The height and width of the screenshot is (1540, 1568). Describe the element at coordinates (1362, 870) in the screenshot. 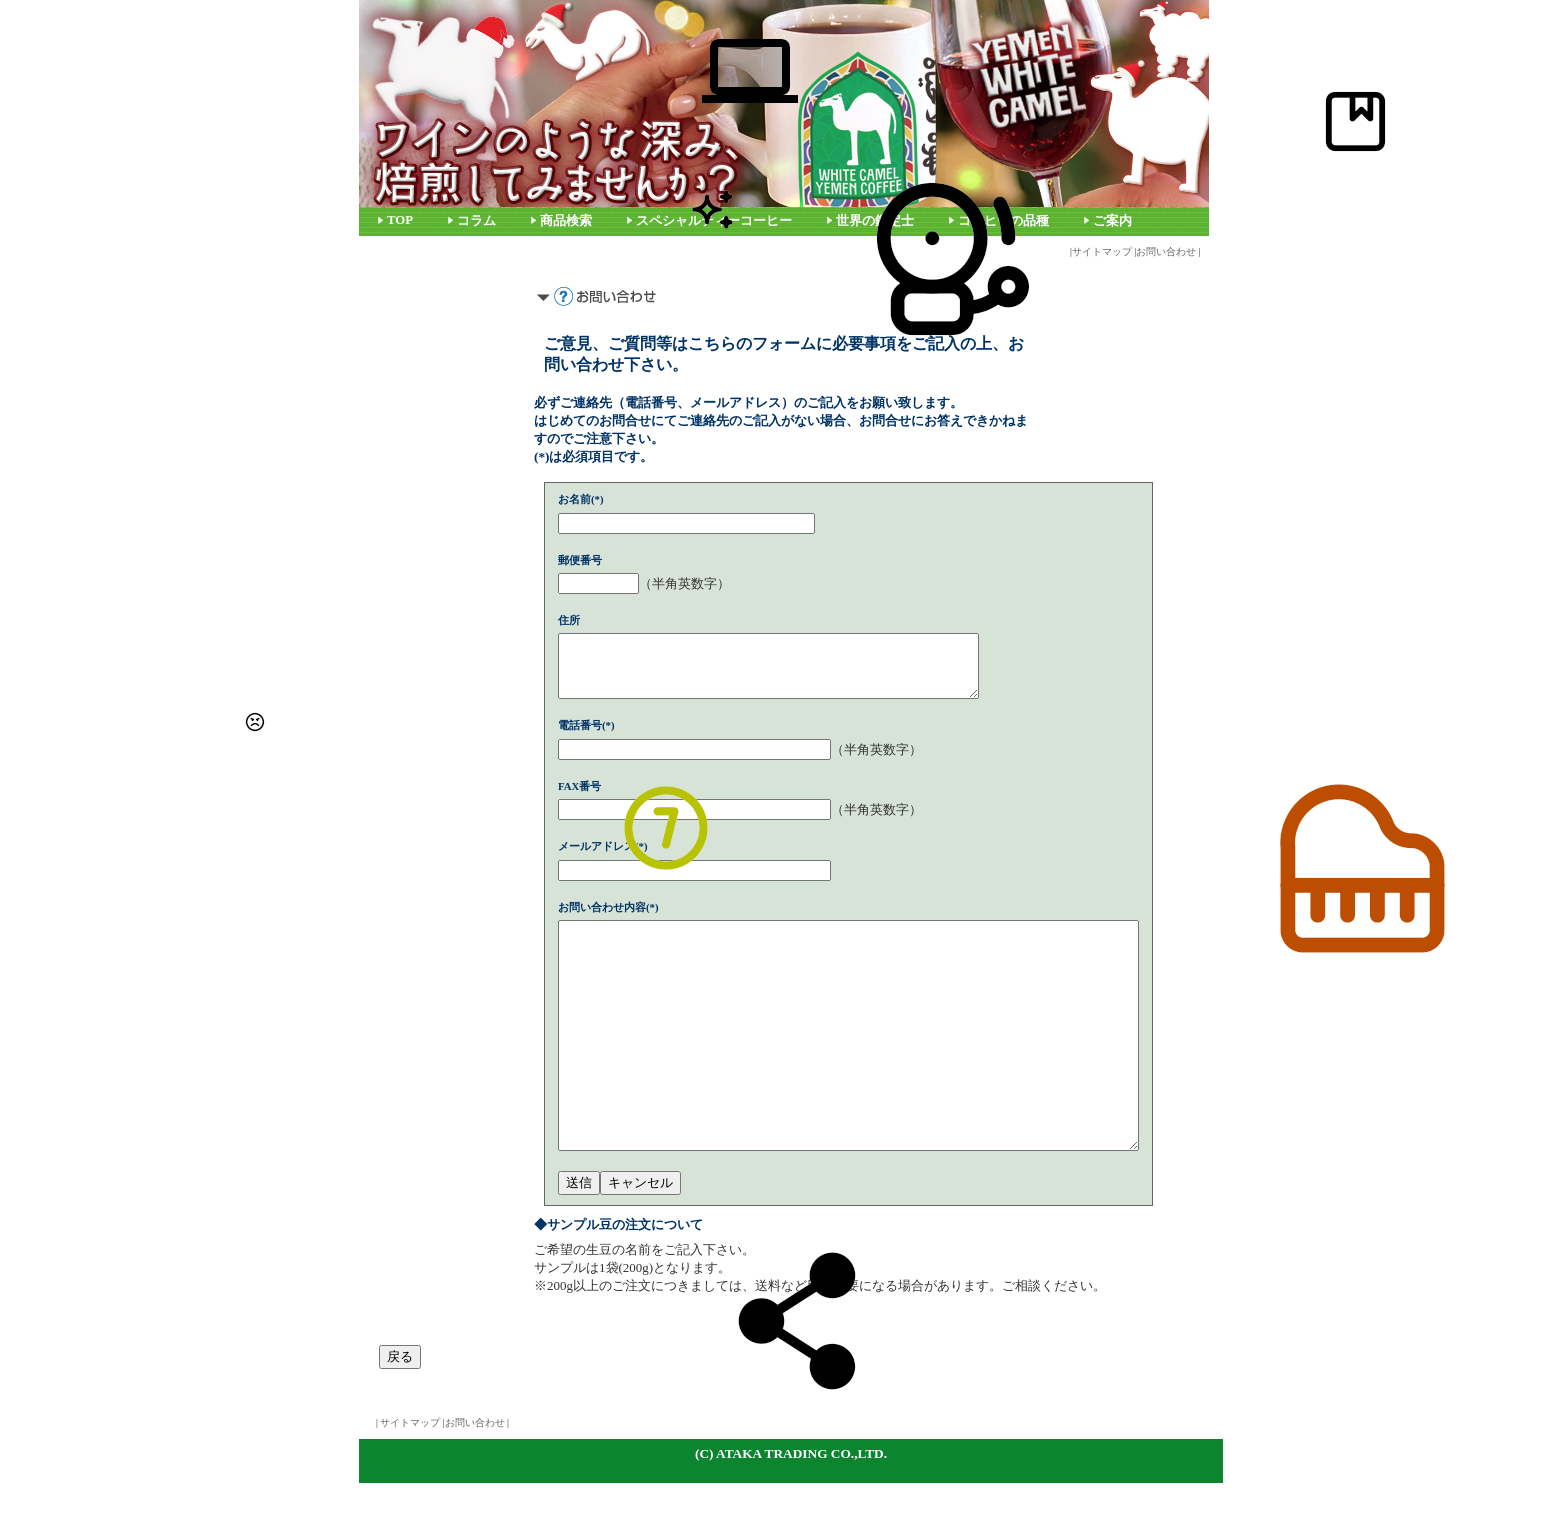

I see `access piano or keyboard instrument` at that location.